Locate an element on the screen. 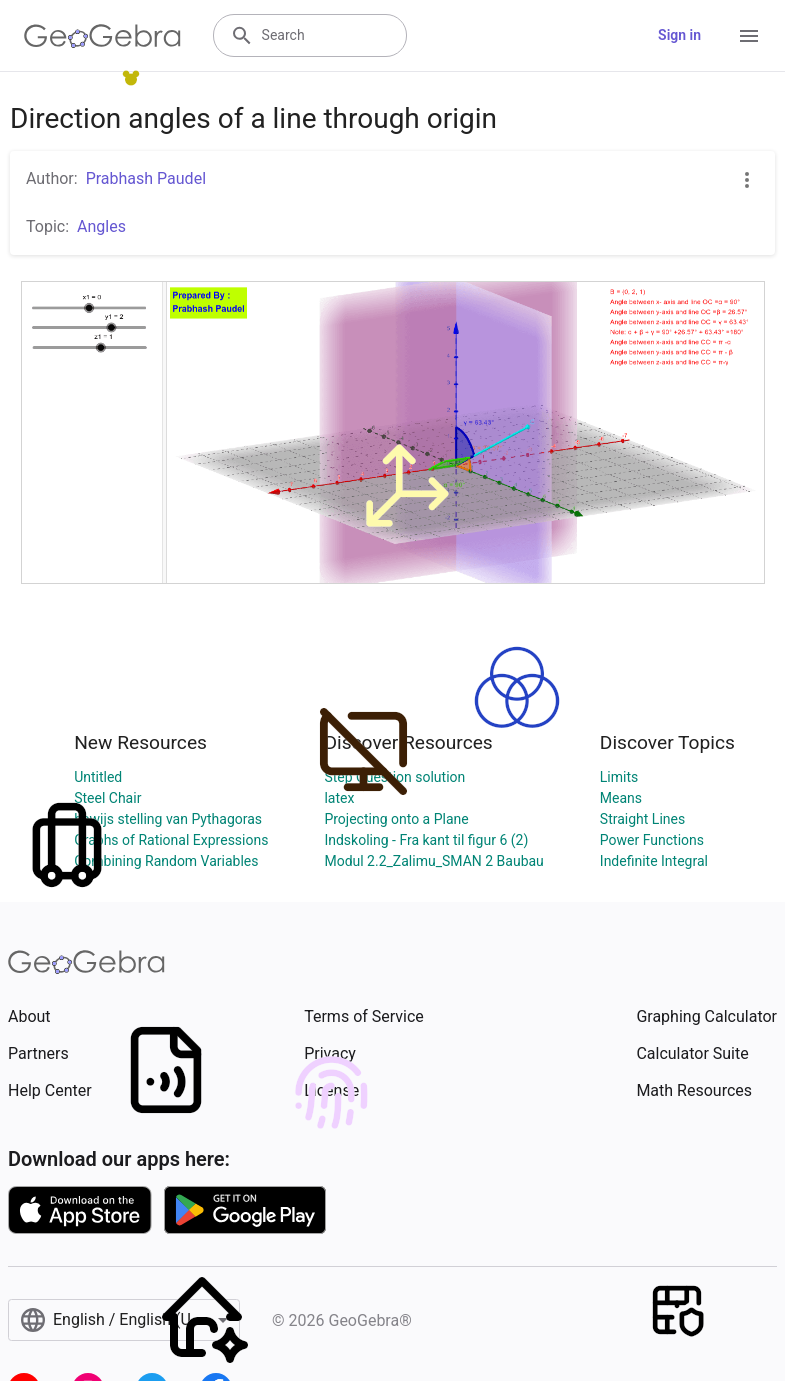 Image resolution: width=785 pixels, height=1381 pixels. access travel or trip information is located at coordinates (67, 845).